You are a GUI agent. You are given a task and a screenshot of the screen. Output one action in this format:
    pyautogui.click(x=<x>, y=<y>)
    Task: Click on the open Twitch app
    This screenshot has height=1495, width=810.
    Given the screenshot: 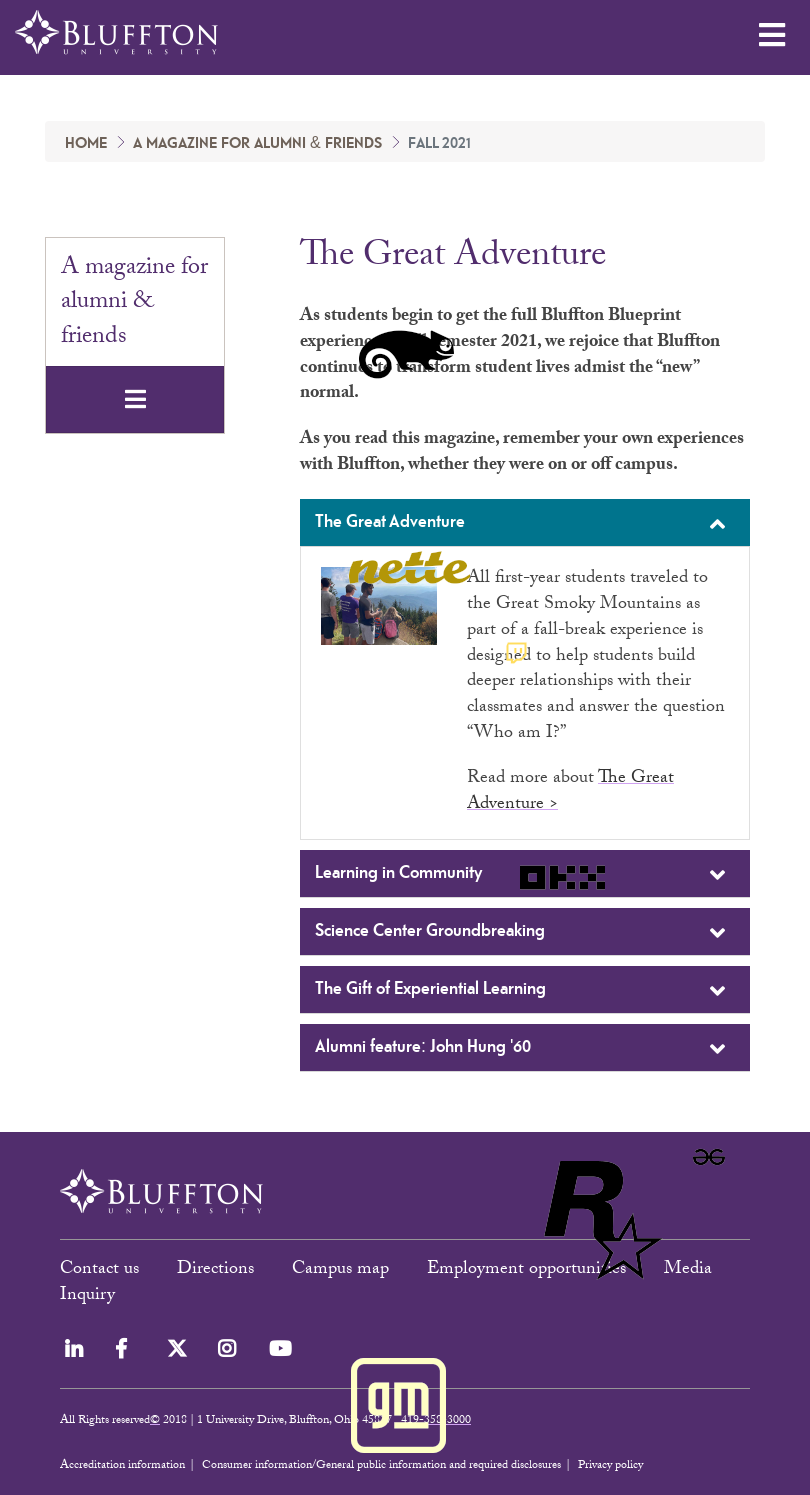 What is the action you would take?
    pyautogui.click(x=516, y=652)
    